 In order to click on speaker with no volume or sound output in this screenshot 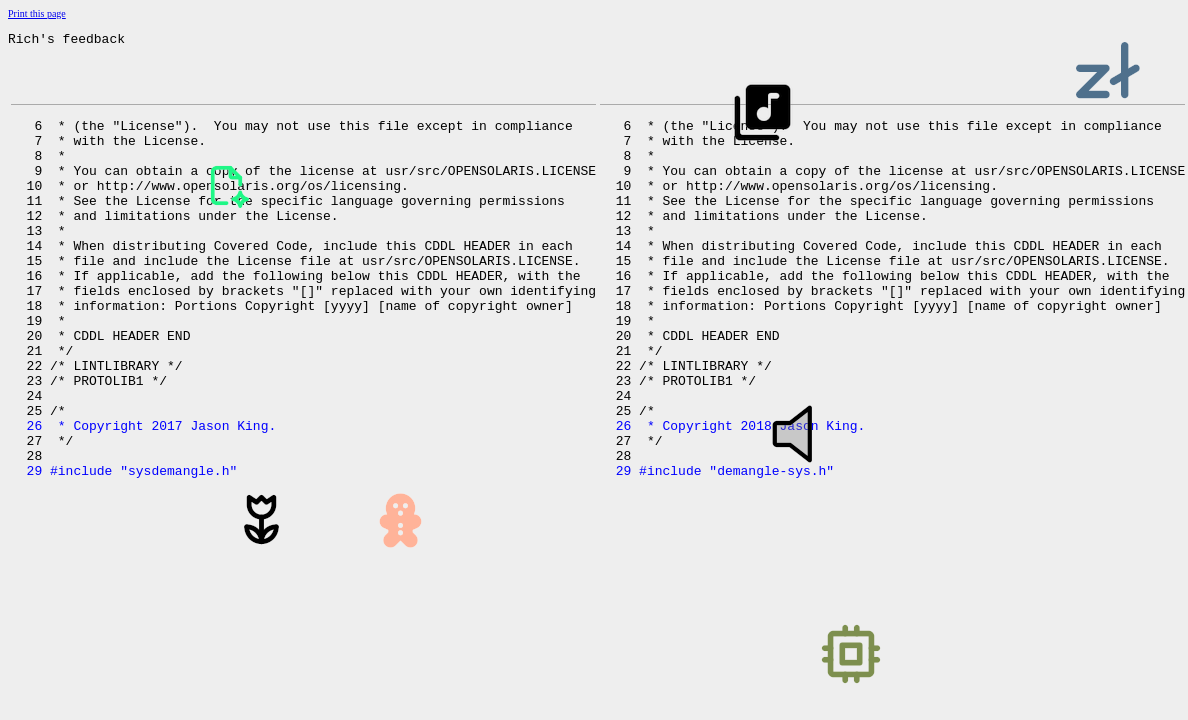, I will do `click(801, 434)`.